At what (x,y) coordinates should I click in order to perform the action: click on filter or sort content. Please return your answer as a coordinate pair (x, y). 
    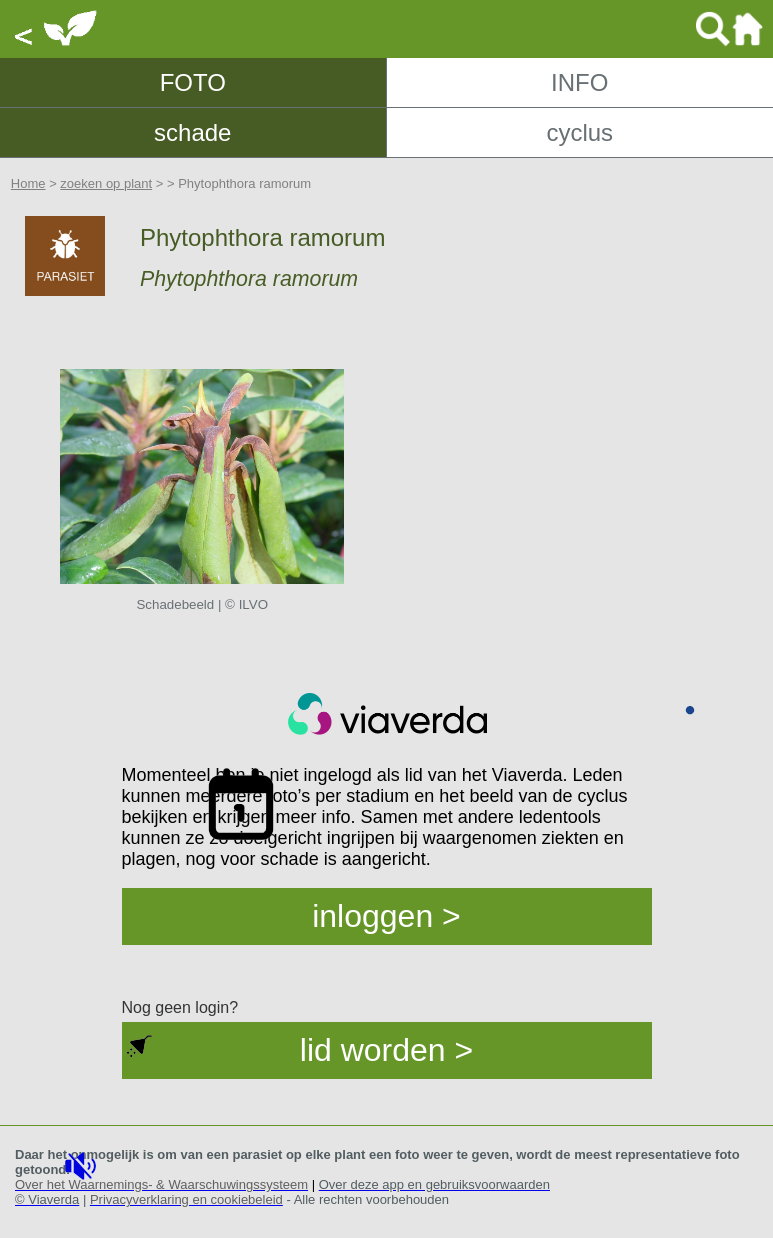
    Looking at the image, I should click on (139, 1045).